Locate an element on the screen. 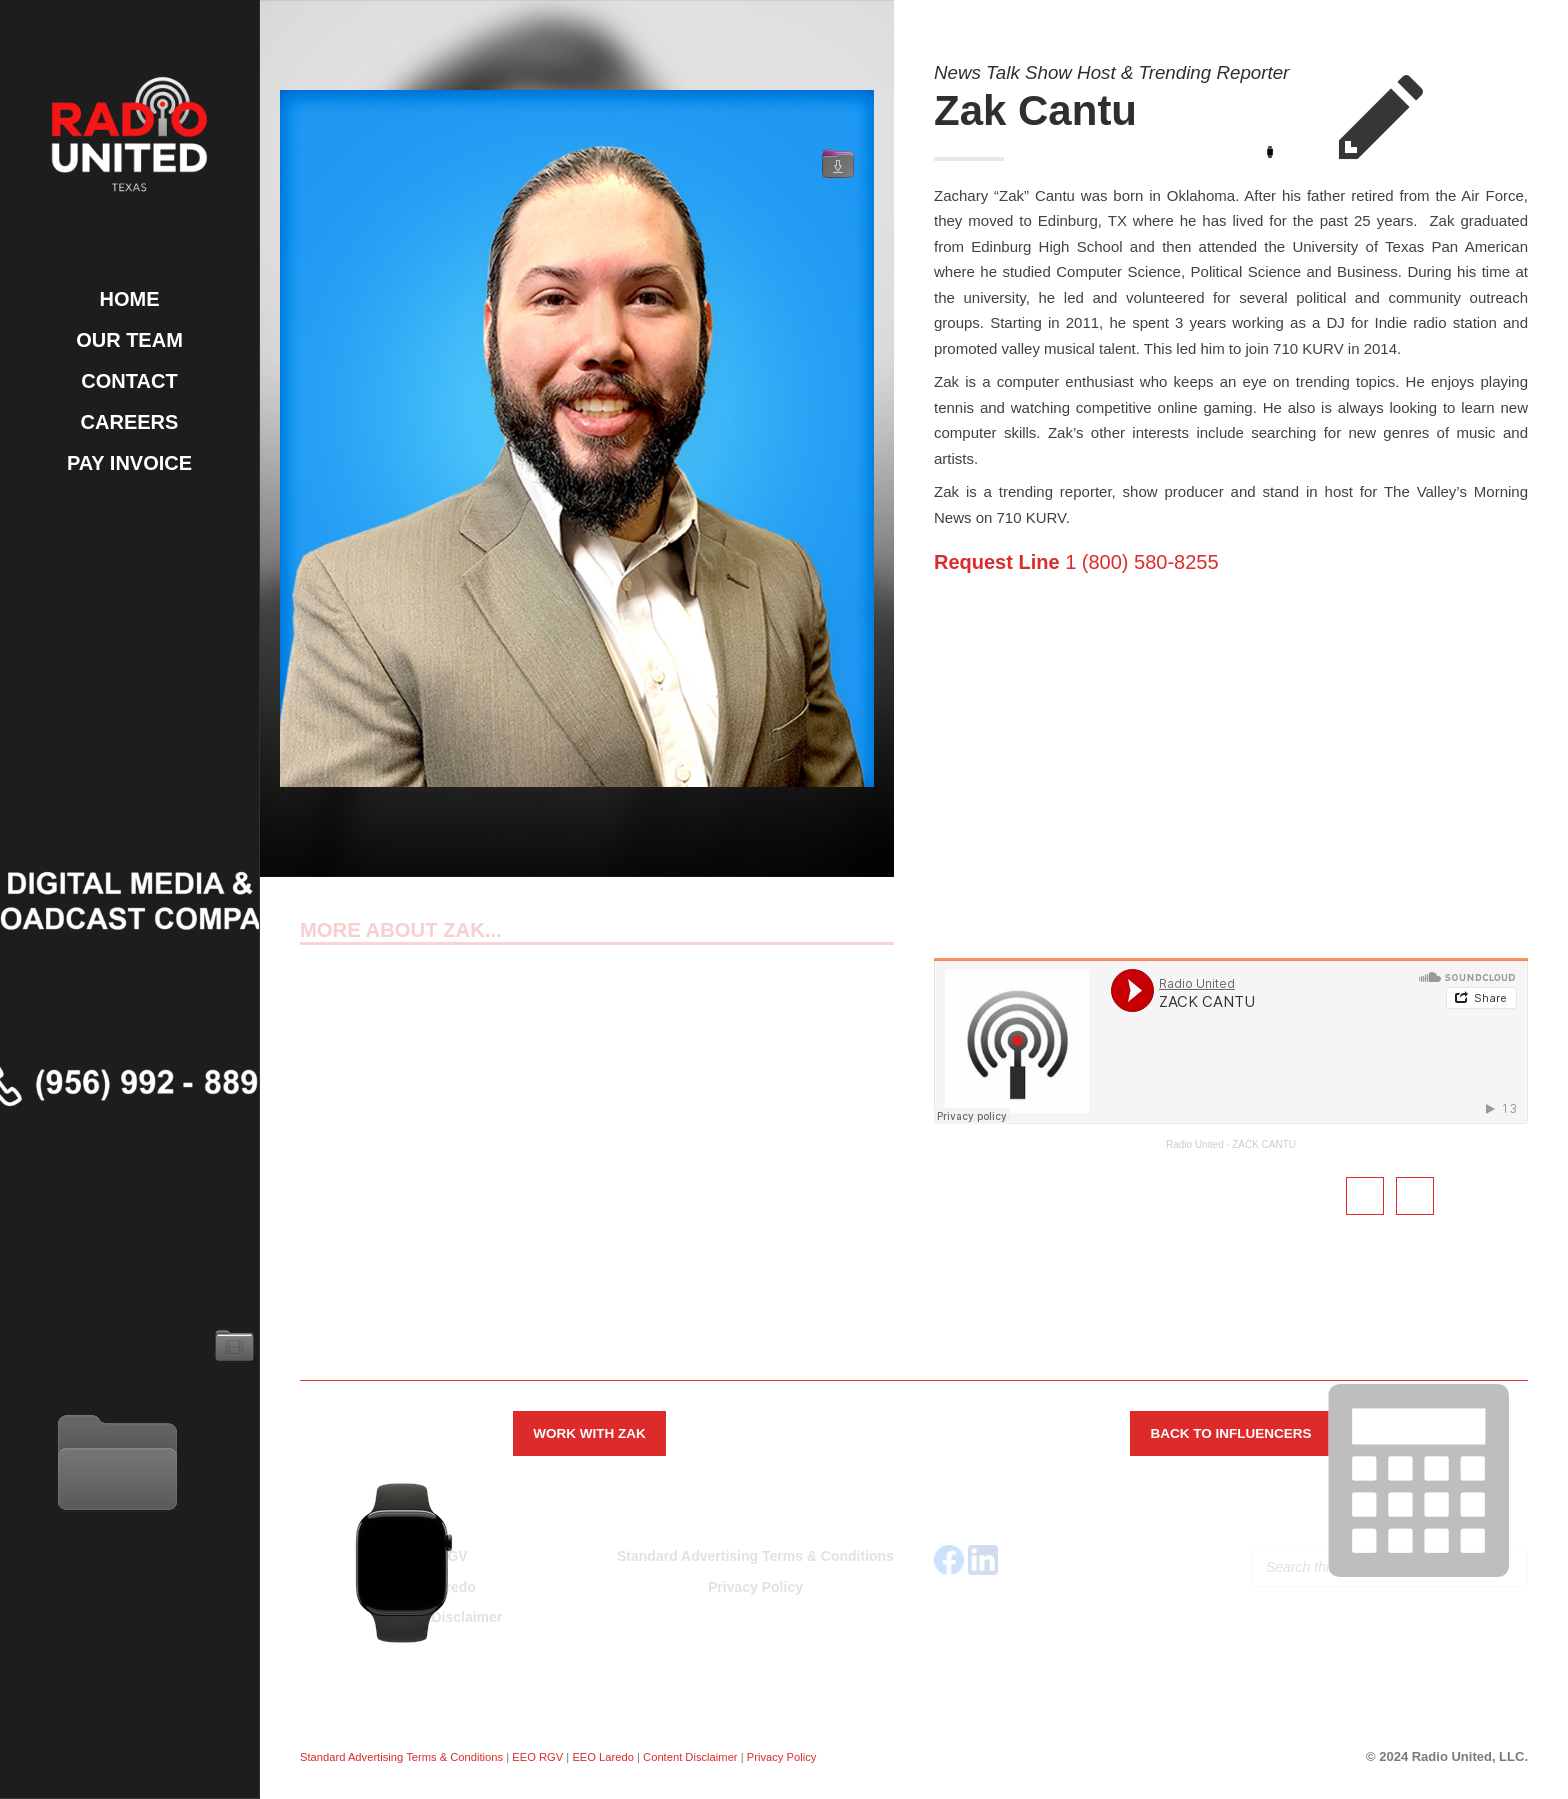 This screenshot has width=1568, height=1799. open folder containing files or documents is located at coordinates (117, 1462).